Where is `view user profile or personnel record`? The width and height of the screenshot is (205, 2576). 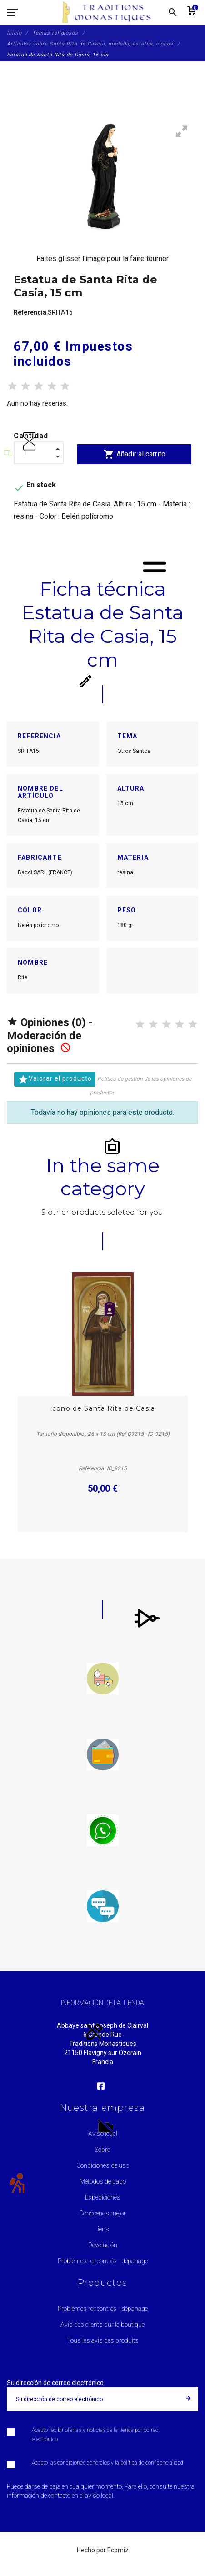
view user profile or personnel record is located at coordinates (110, 1309).